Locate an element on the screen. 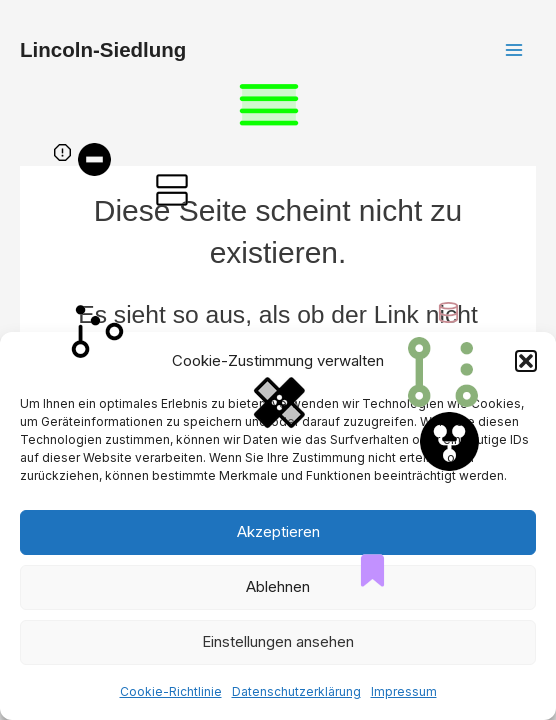 This screenshot has height=720, width=556. indicates a saved or bookmarked item is located at coordinates (372, 570).